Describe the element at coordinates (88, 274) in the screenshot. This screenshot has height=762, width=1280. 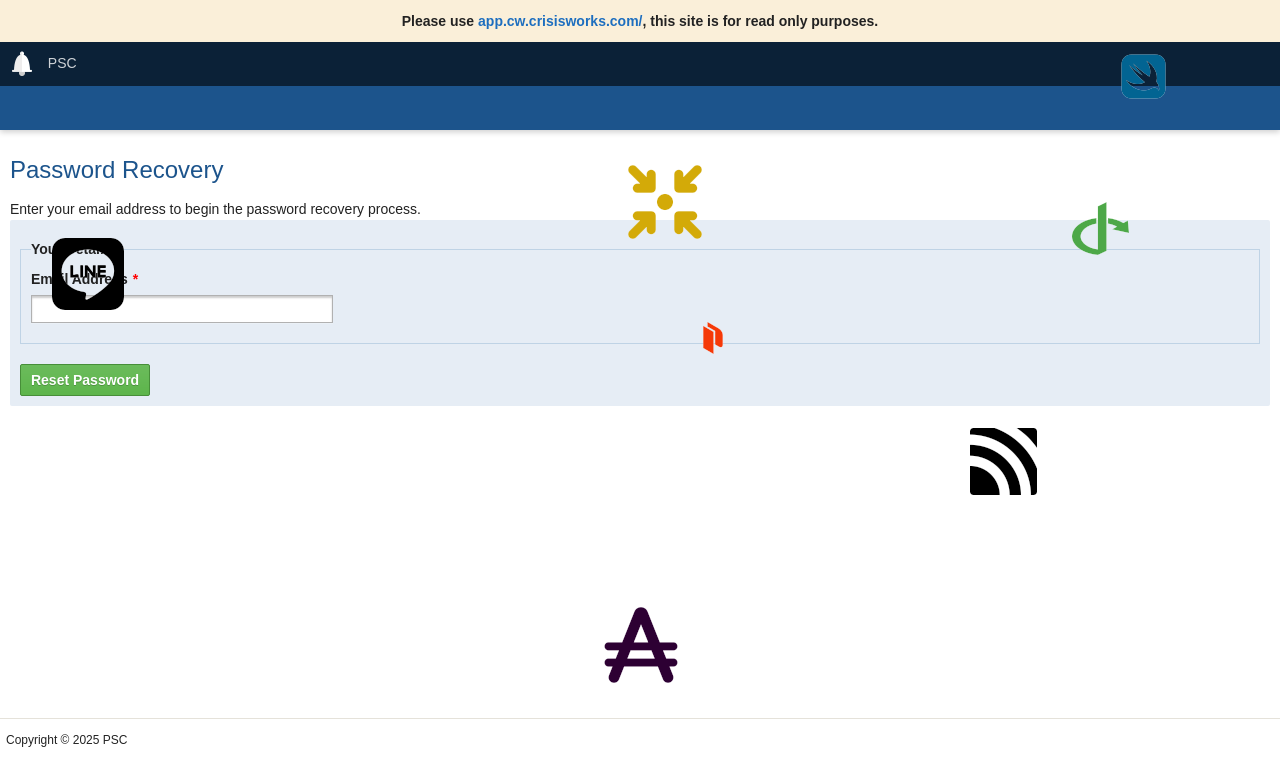
I see `open the LINE messaging app` at that location.